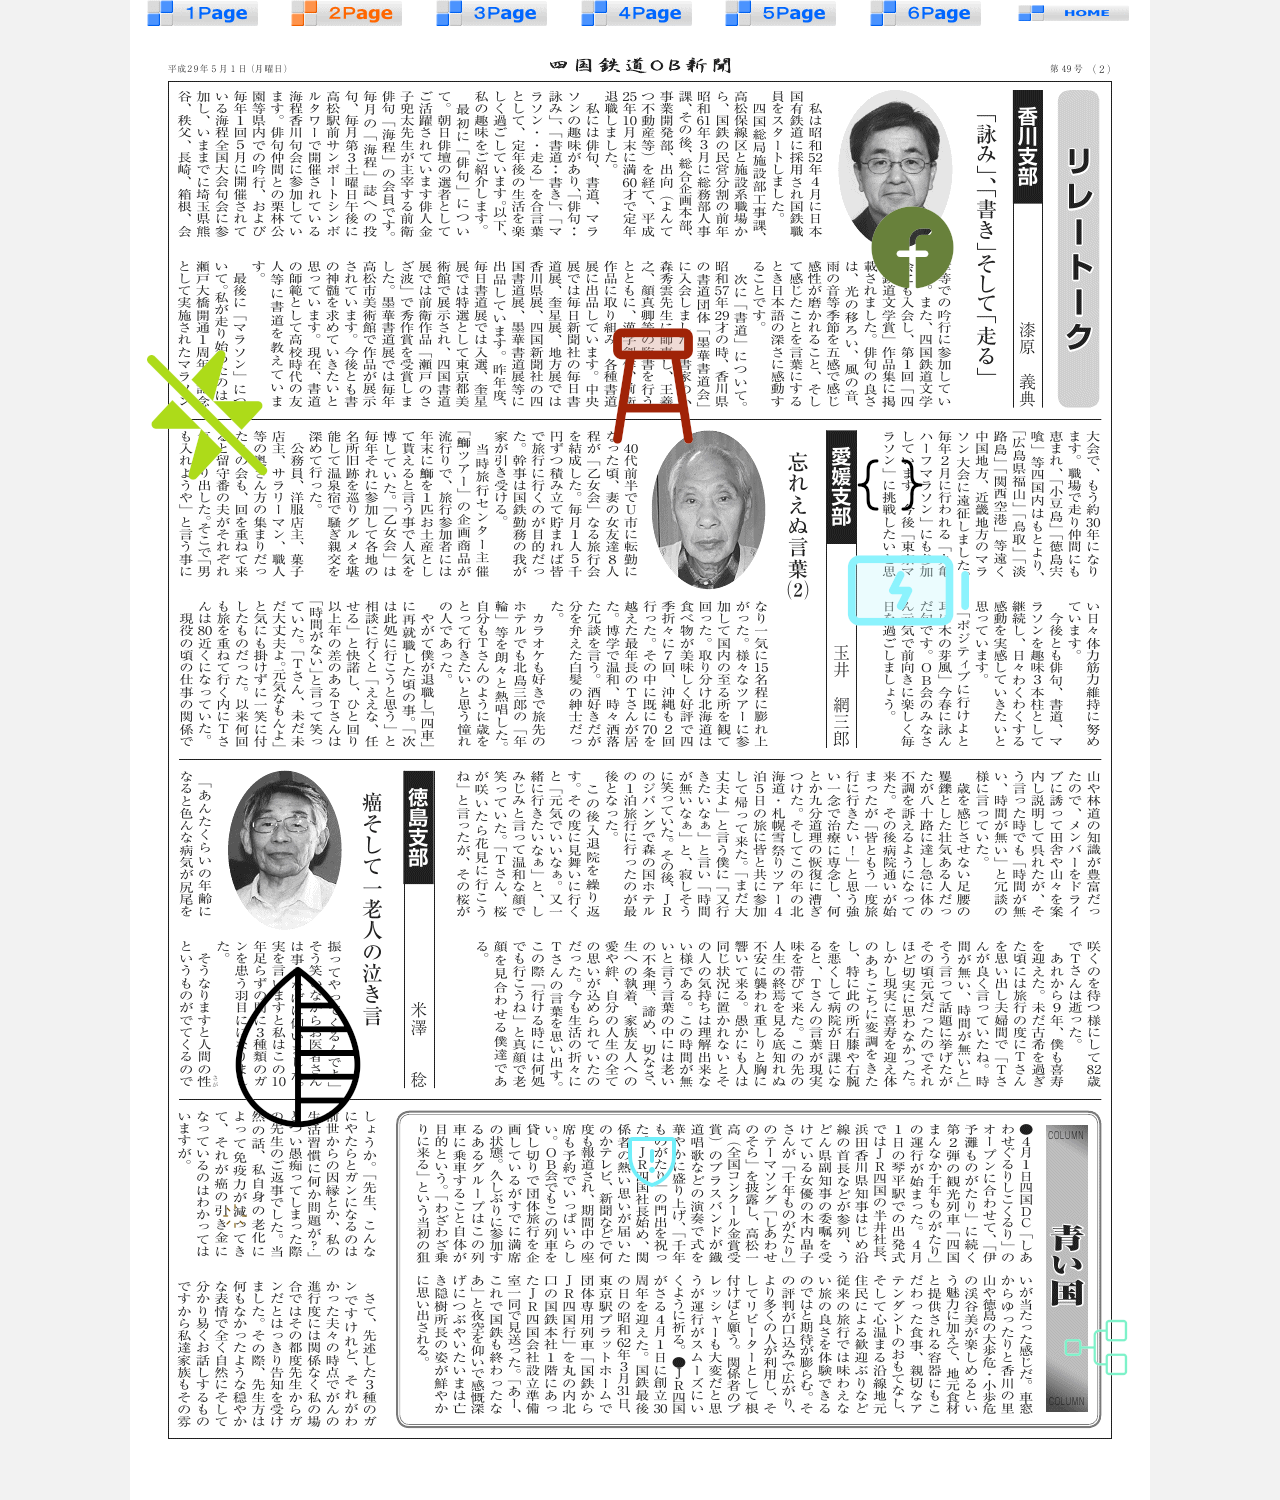 The width and height of the screenshot is (1280, 1500). What do you see at coordinates (912, 247) in the screenshot?
I see `open Facebook app` at bounding box center [912, 247].